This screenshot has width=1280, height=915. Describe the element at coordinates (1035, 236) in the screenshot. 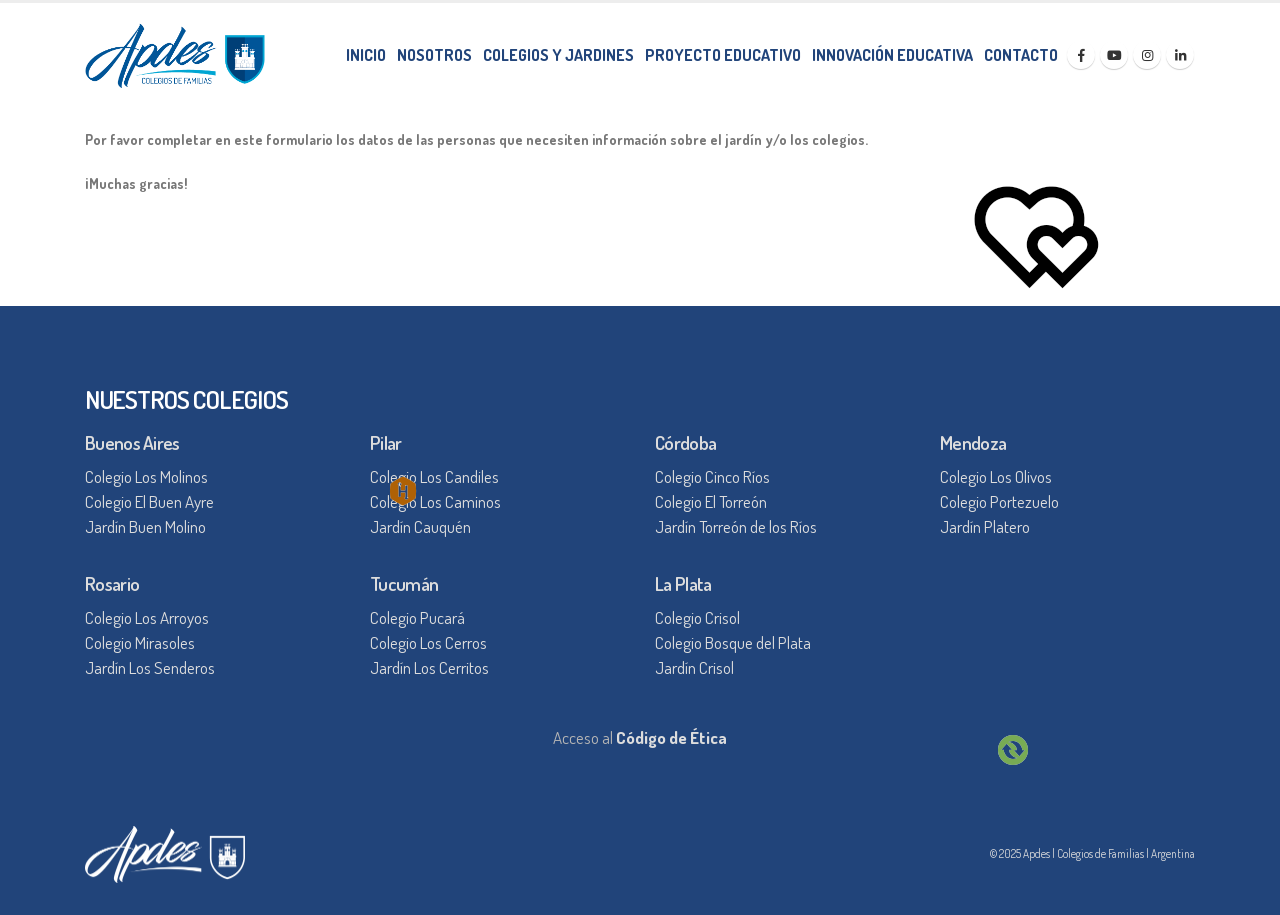

I see `view liked or favorited items` at that location.